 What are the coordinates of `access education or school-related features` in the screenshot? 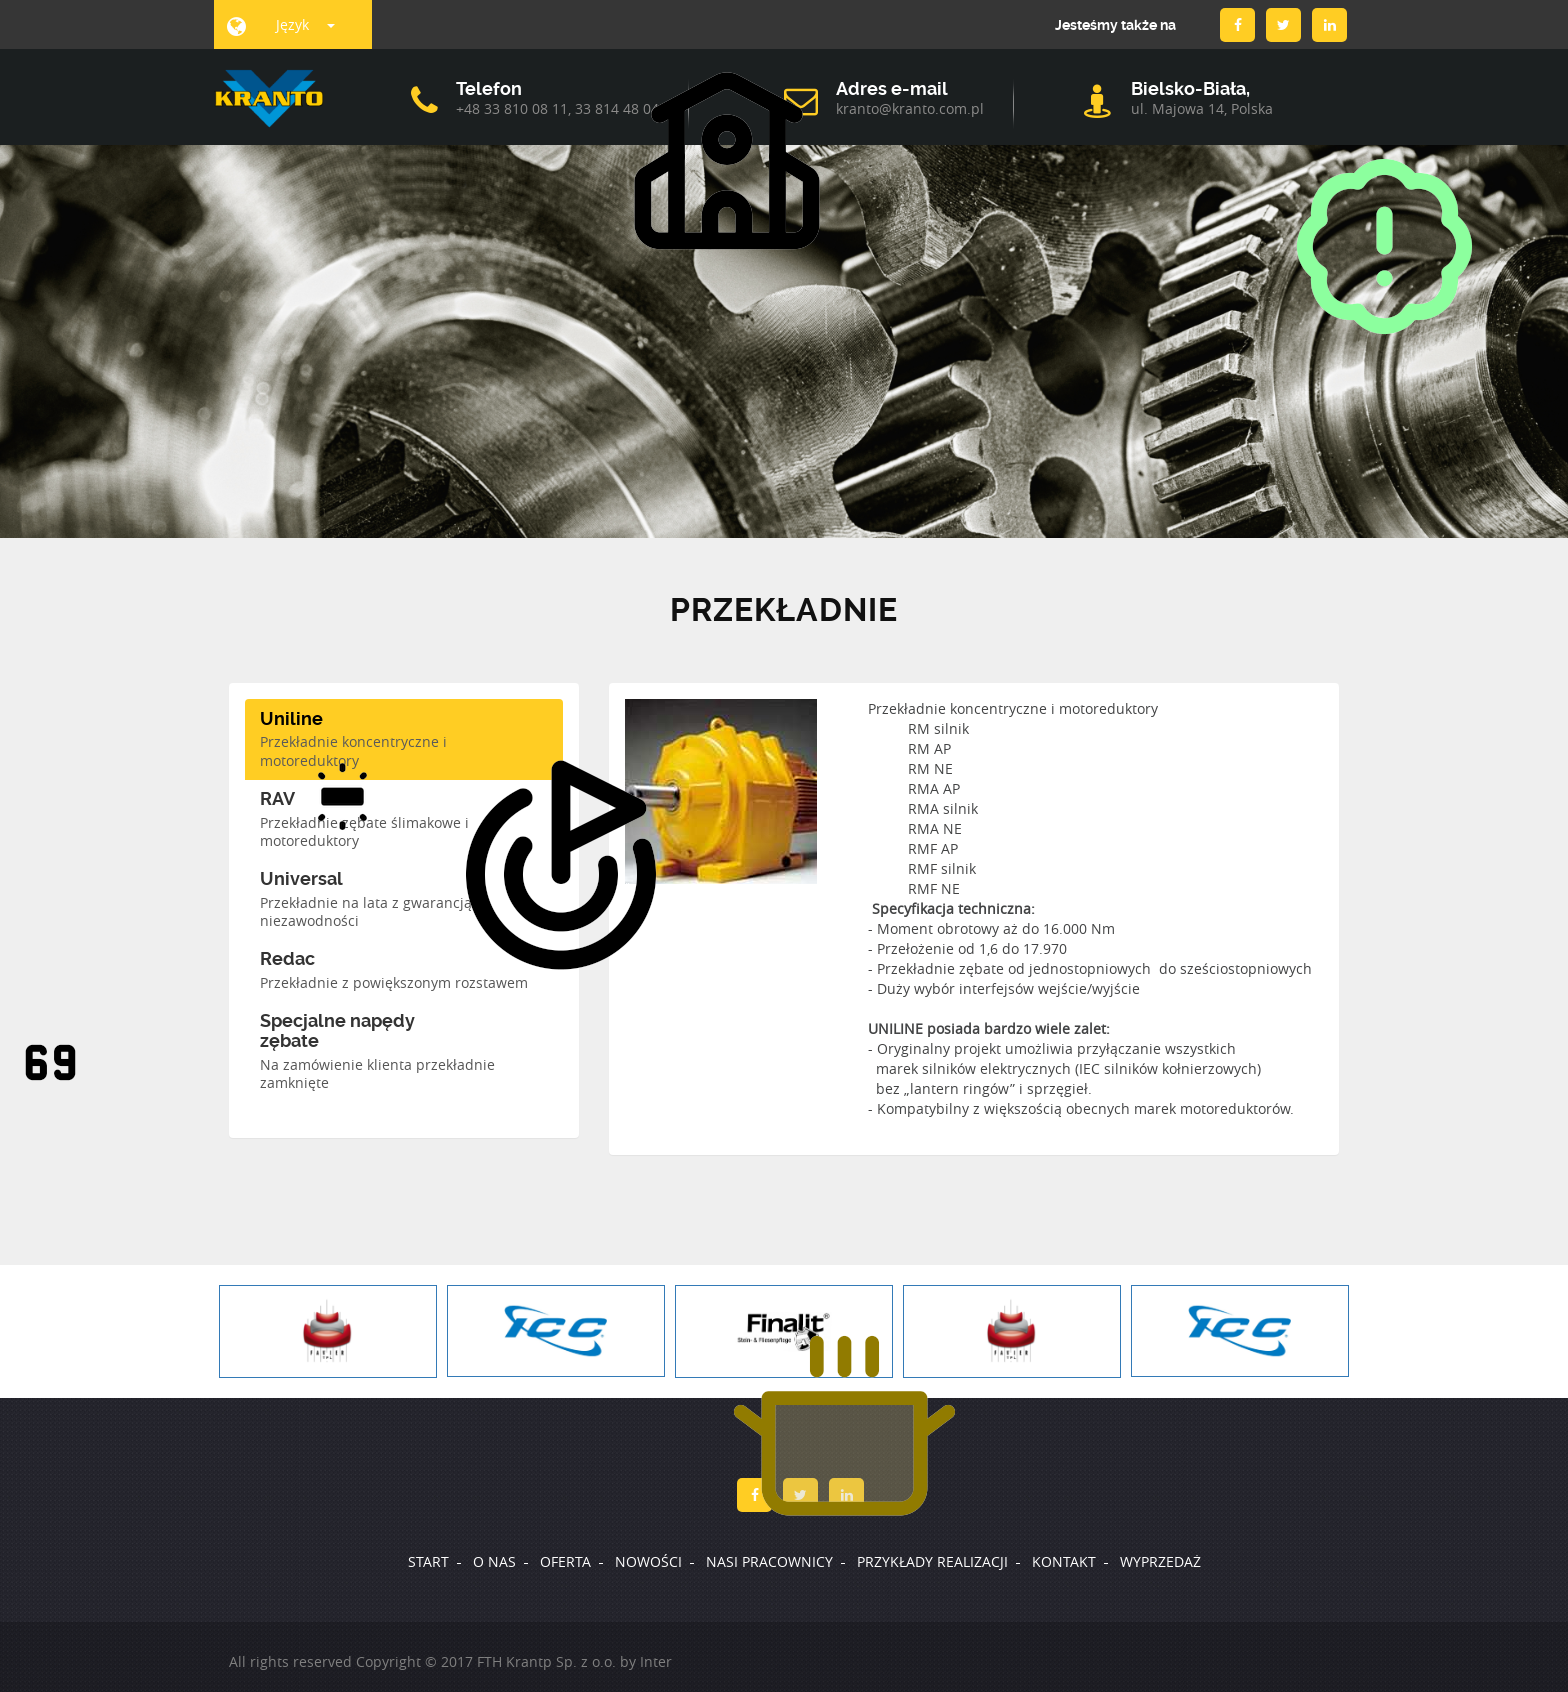 It's located at (727, 165).